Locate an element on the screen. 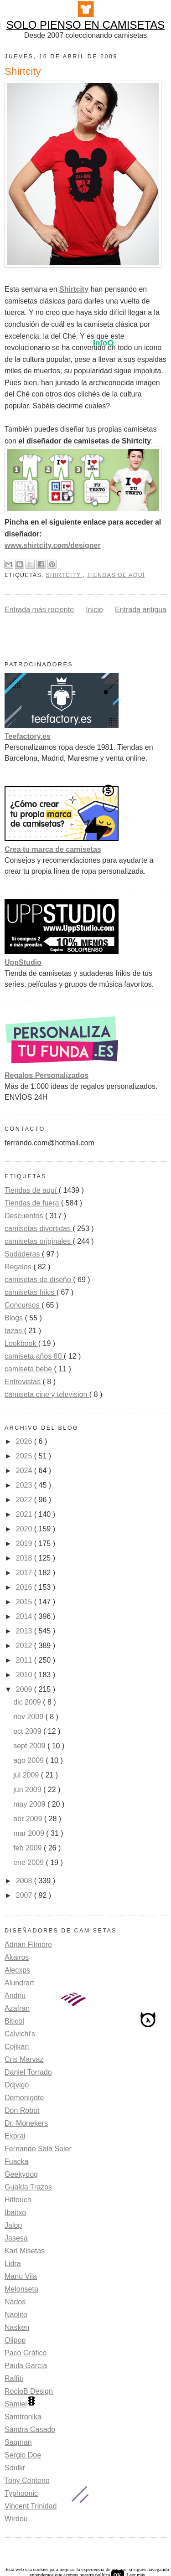 The height and width of the screenshot is (2576, 171). visit the InfoQ website is located at coordinates (104, 343).